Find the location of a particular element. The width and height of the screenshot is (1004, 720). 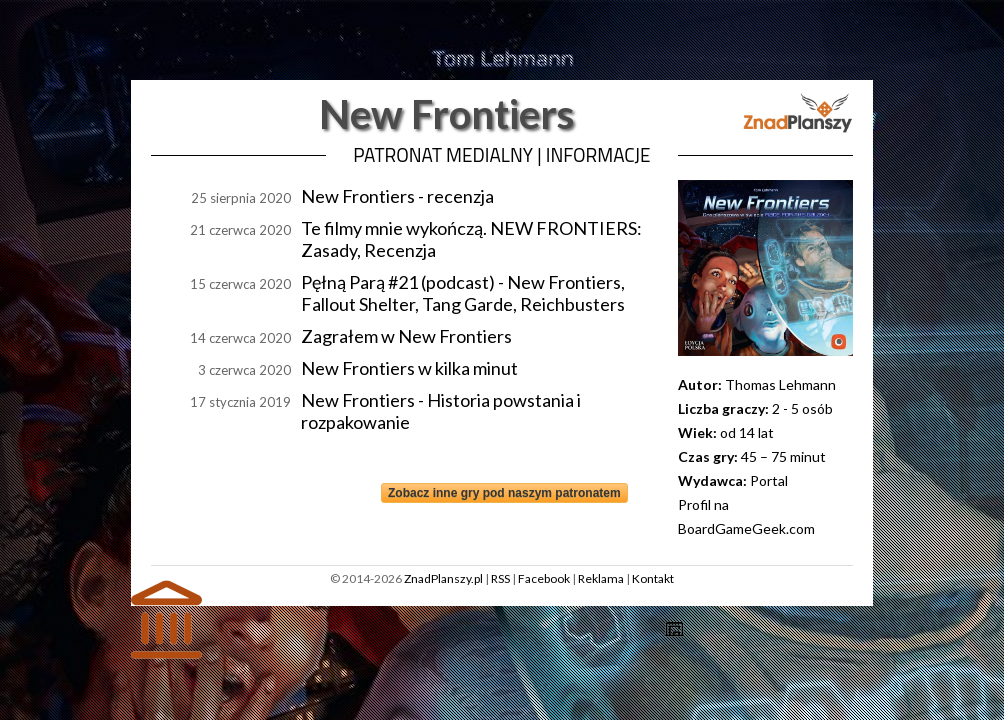

open whiteboard or presentation mode is located at coordinates (674, 629).